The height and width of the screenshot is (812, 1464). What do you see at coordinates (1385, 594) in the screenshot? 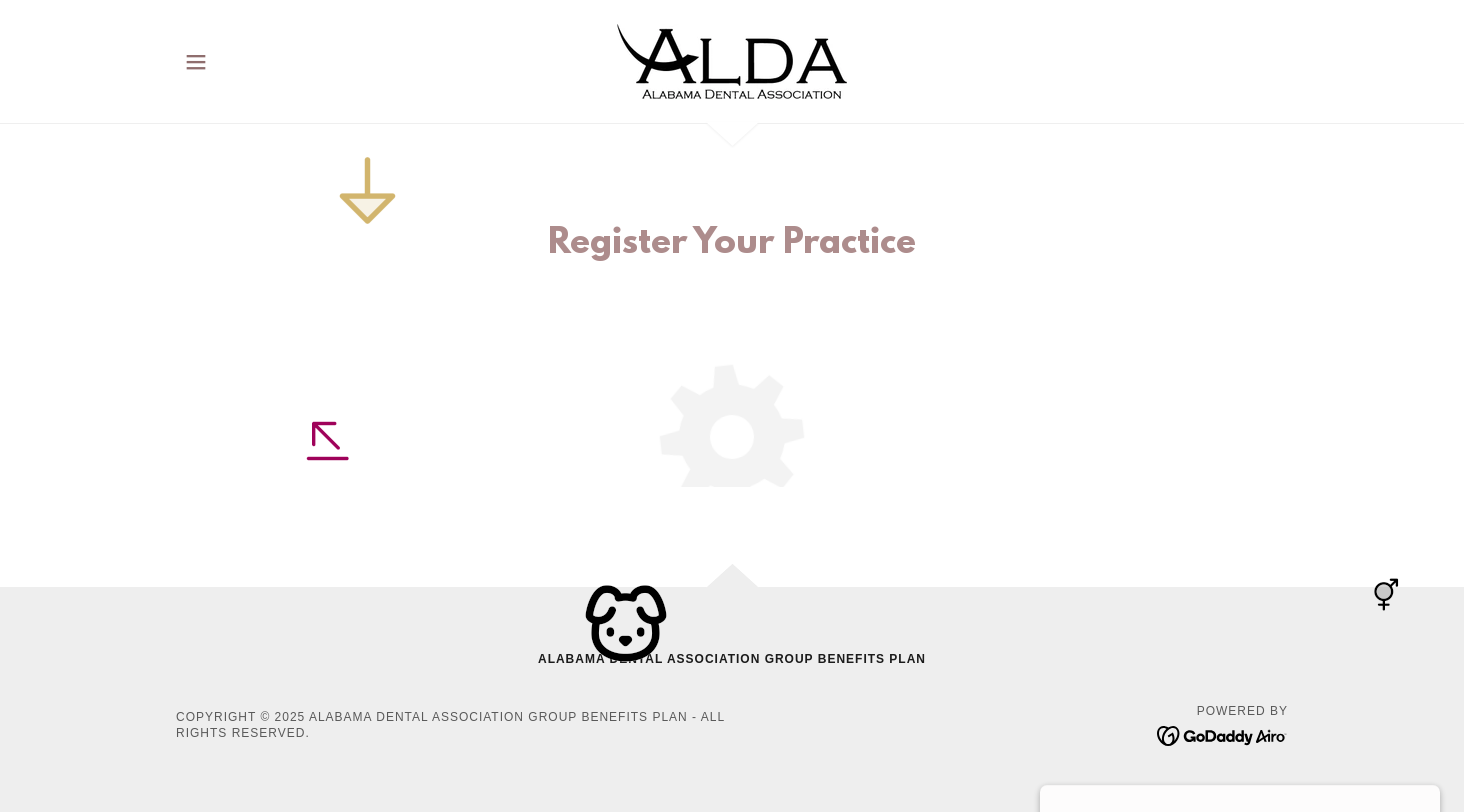
I see `indicates intersex gender identity` at bounding box center [1385, 594].